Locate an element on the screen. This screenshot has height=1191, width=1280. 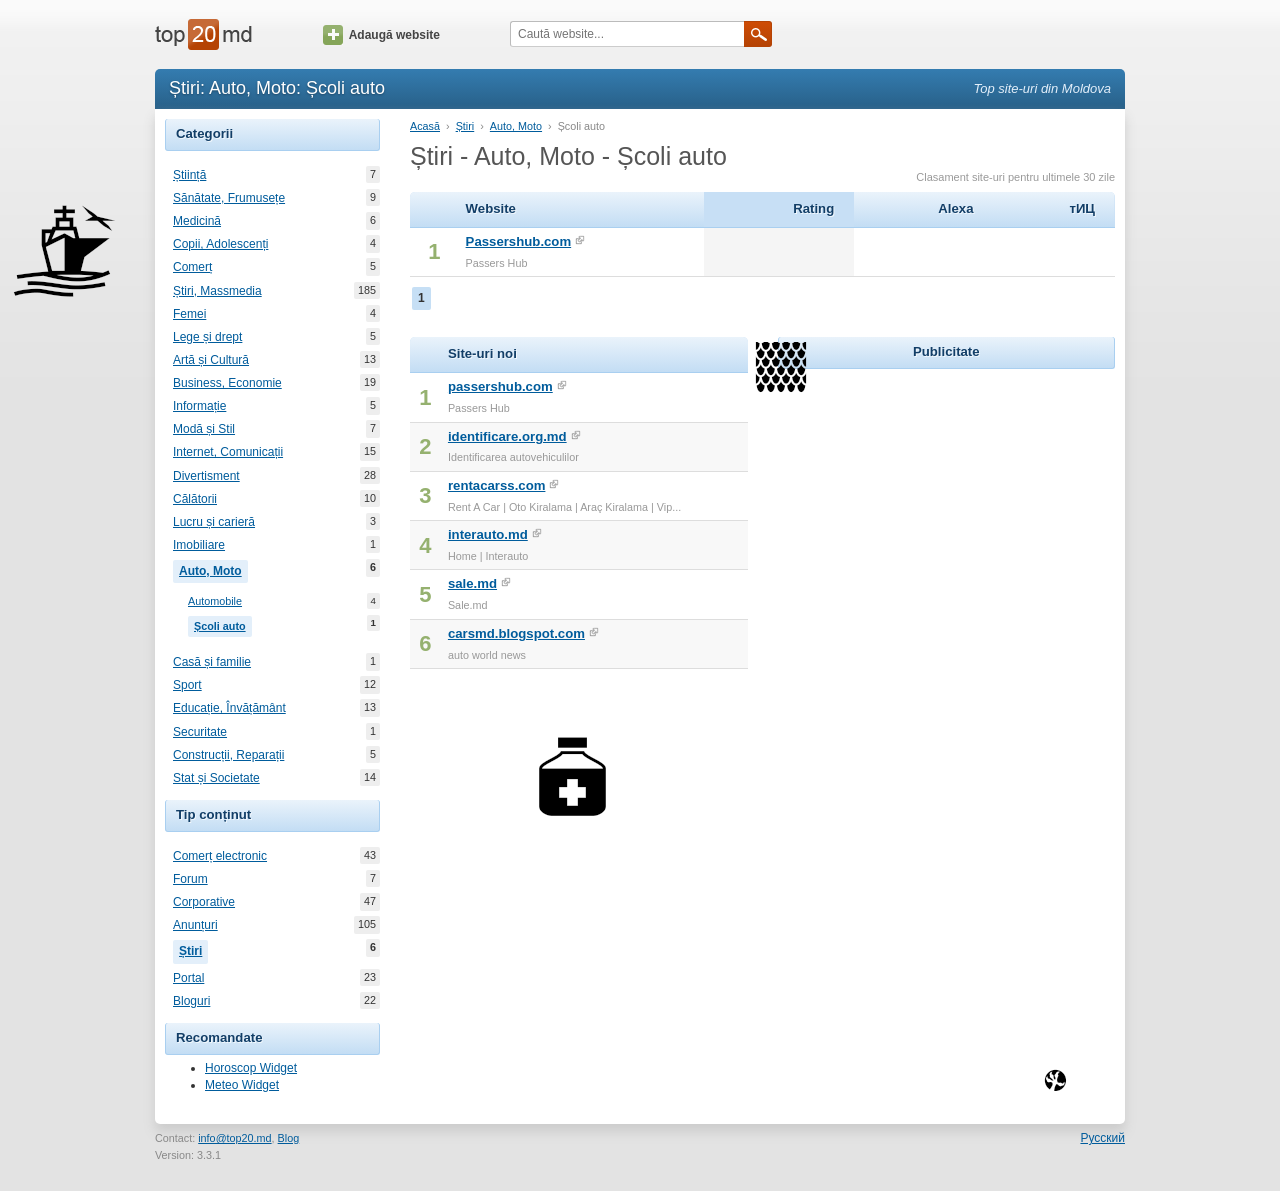
aircraft carrier unit in a strategy game is located at coordinates (64, 255).